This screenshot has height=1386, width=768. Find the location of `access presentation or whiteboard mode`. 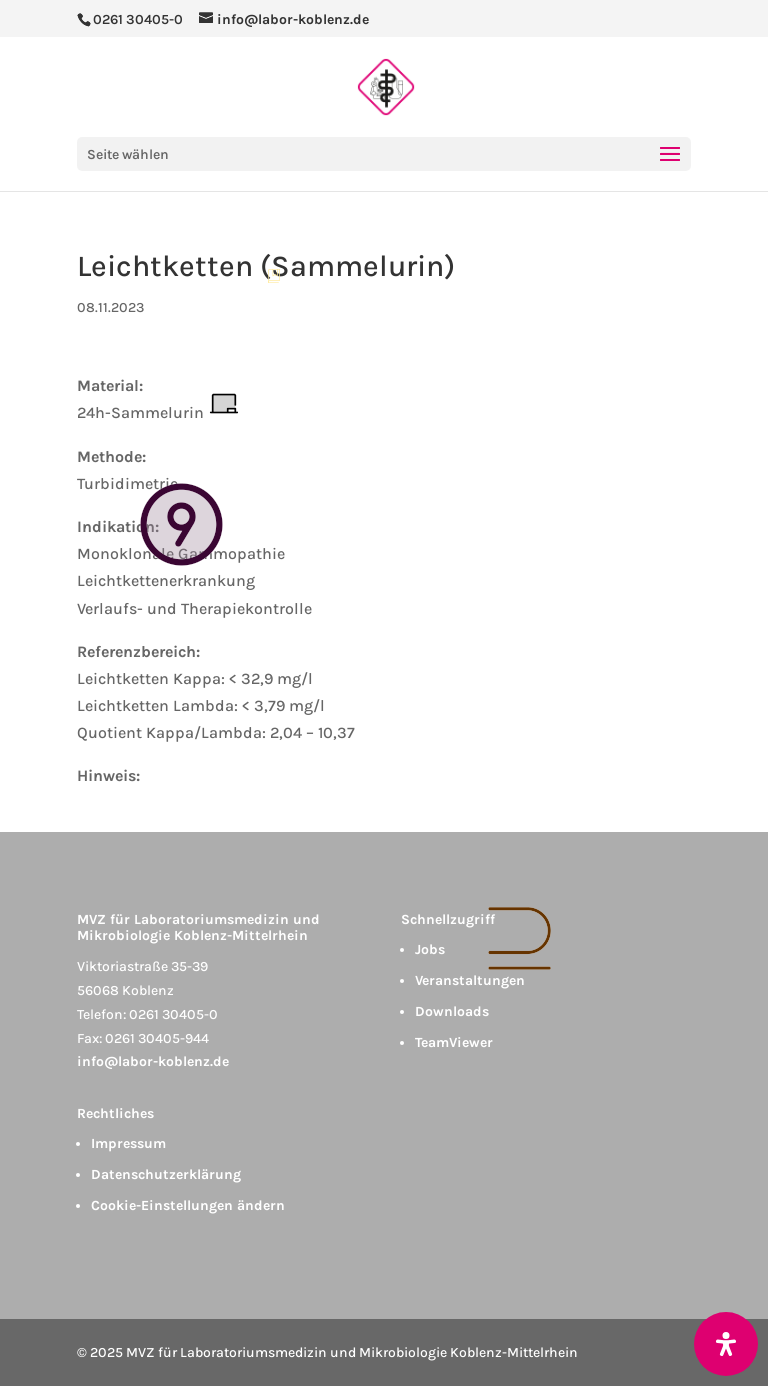

access presentation or whiteboard mode is located at coordinates (224, 404).